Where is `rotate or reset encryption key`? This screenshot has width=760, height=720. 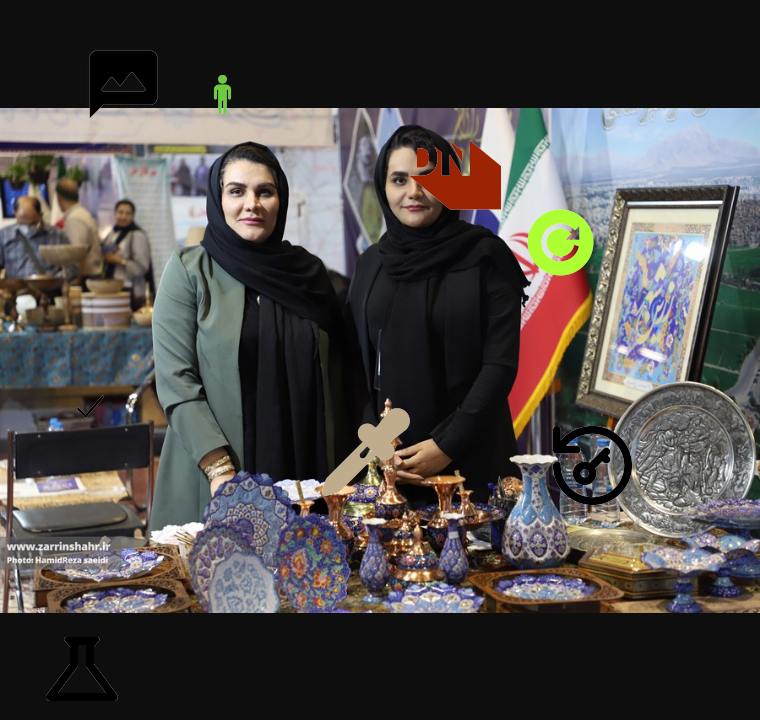
rotate or reset encryption key is located at coordinates (592, 465).